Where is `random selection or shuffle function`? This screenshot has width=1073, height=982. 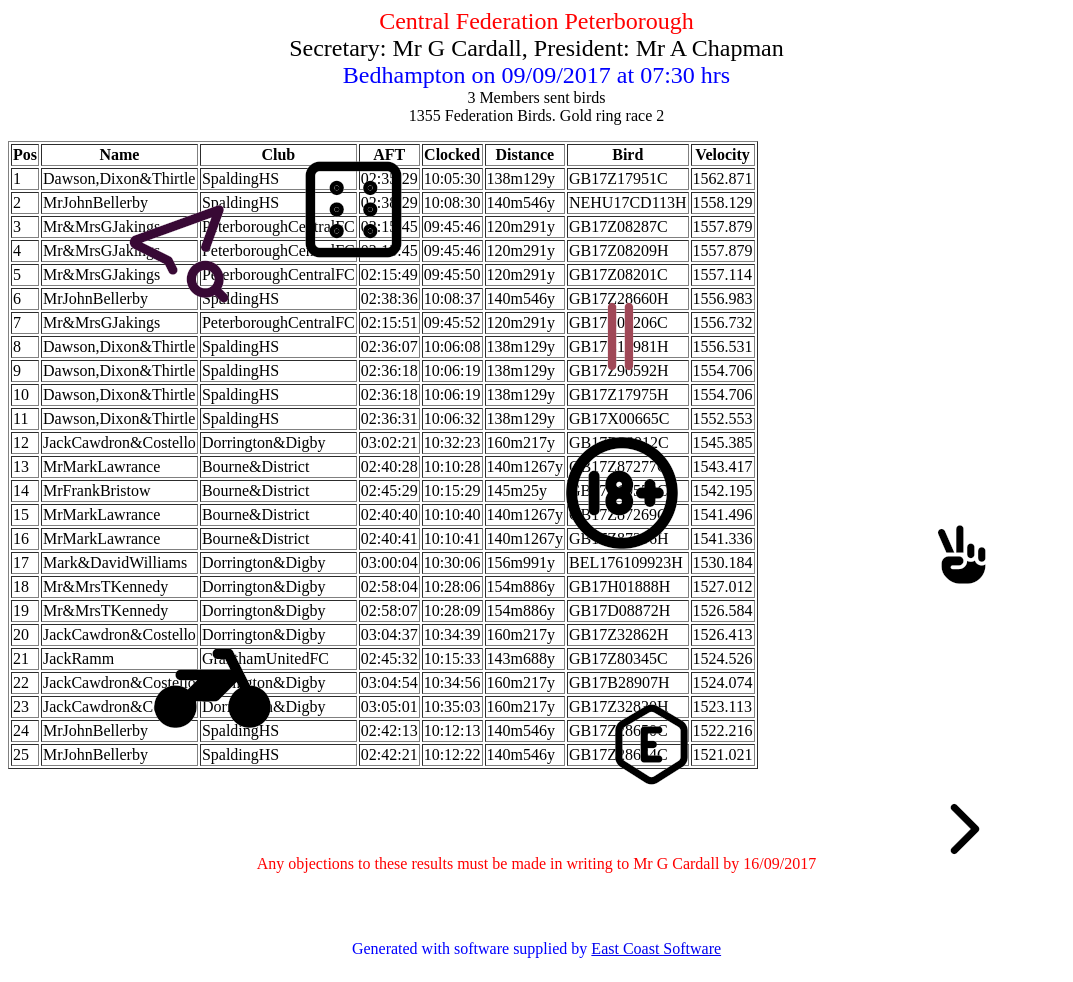 random selection or shuffle function is located at coordinates (353, 209).